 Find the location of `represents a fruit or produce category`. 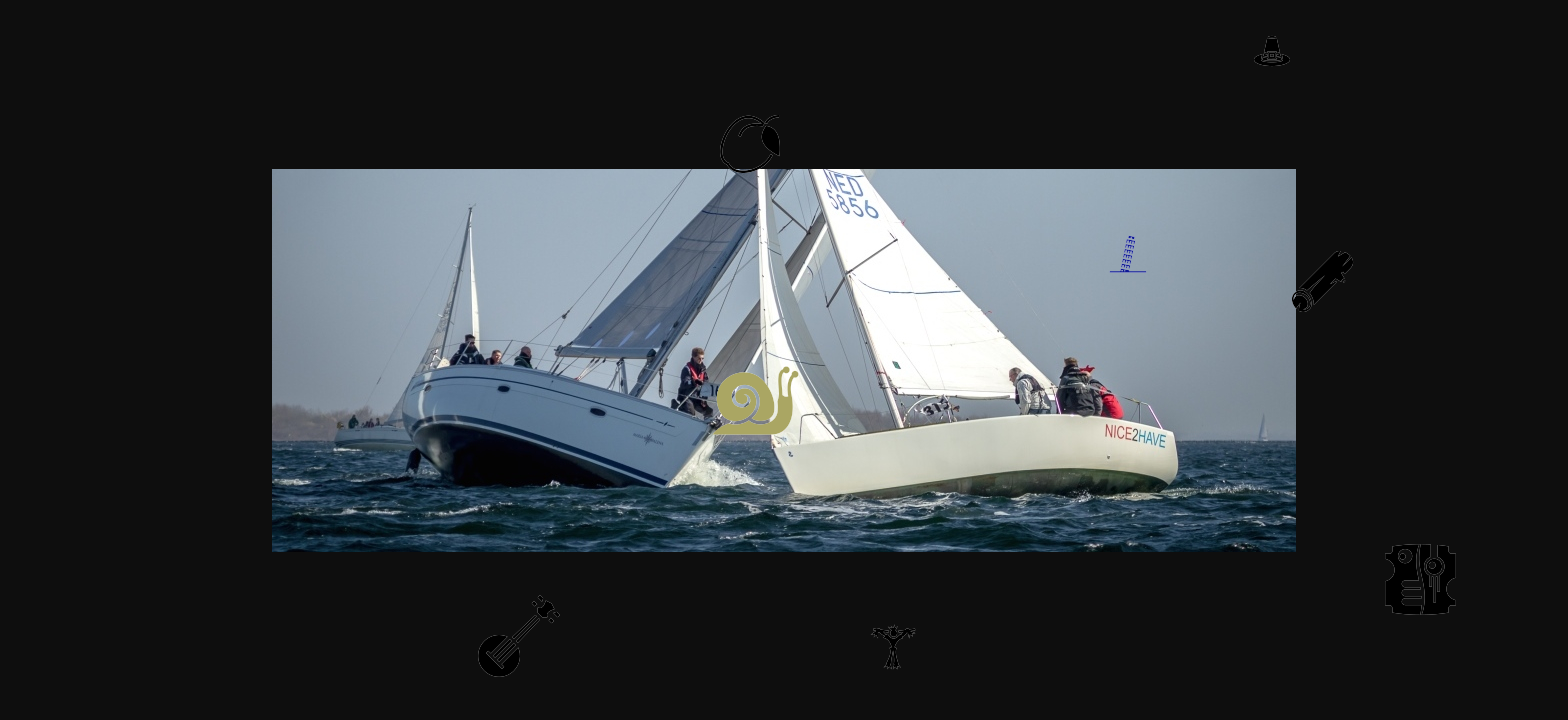

represents a fruit or produce category is located at coordinates (750, 144).